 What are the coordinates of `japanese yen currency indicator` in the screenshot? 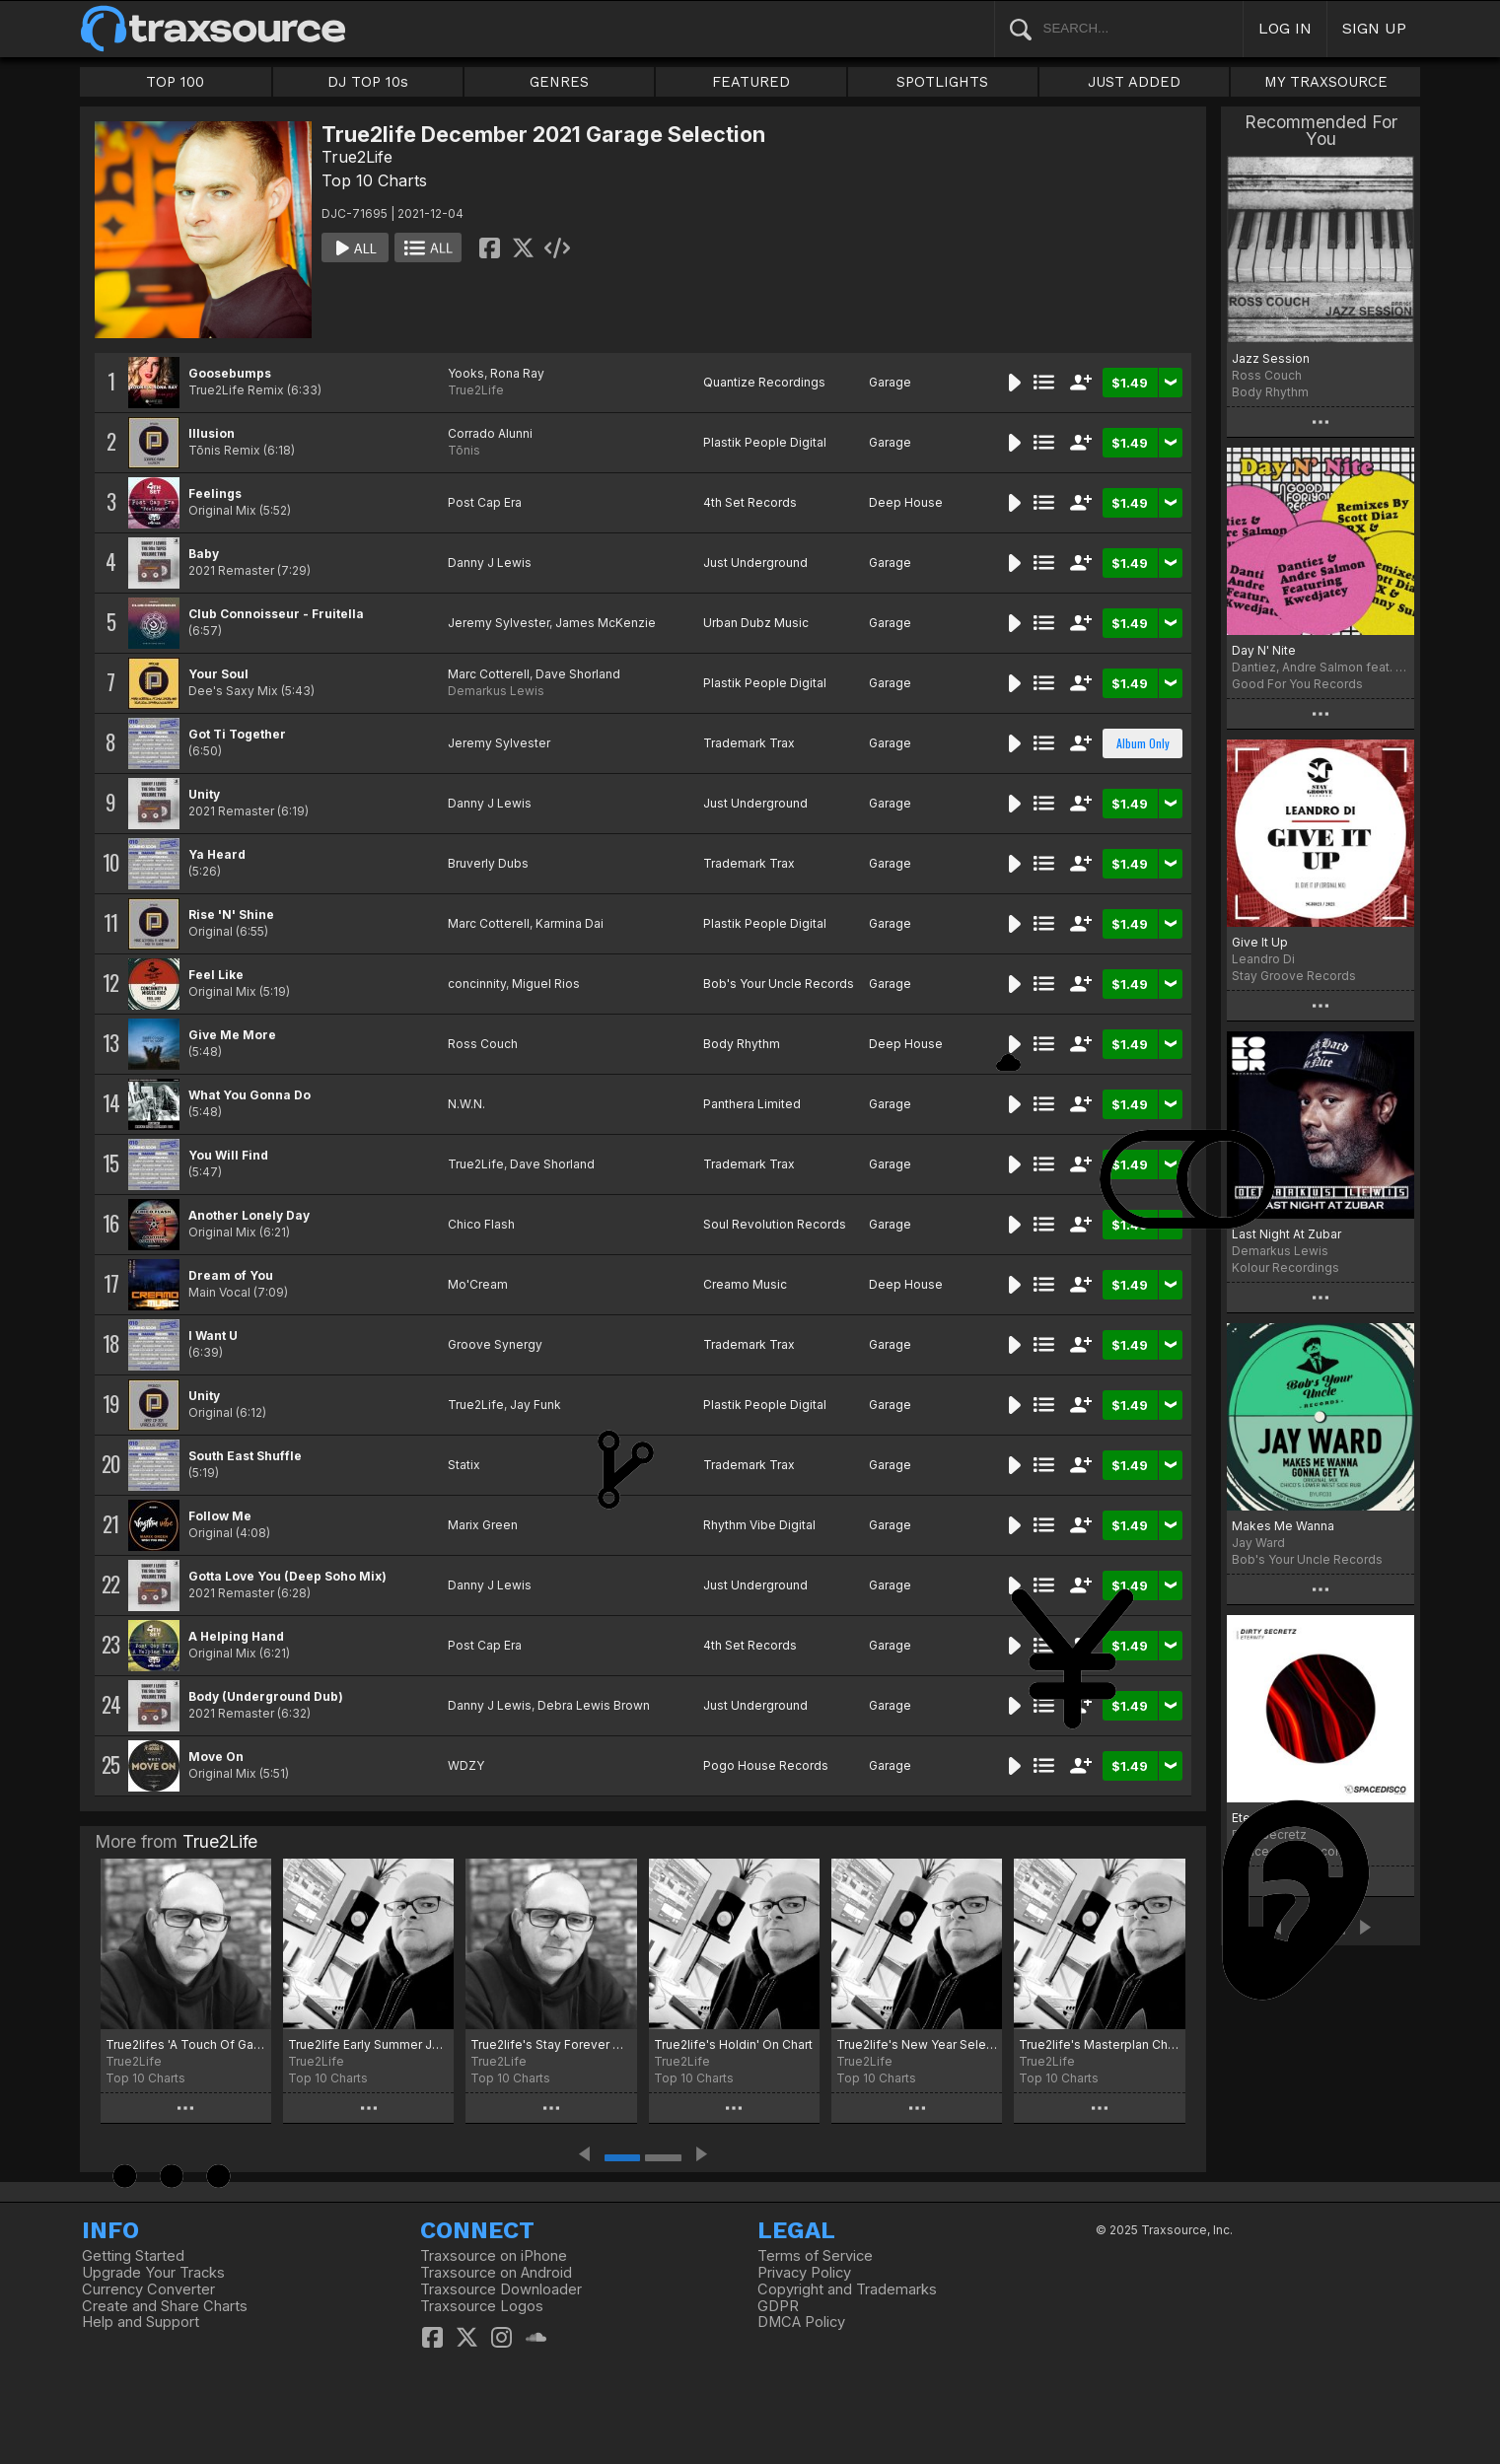 It's located at (1072, 1655).